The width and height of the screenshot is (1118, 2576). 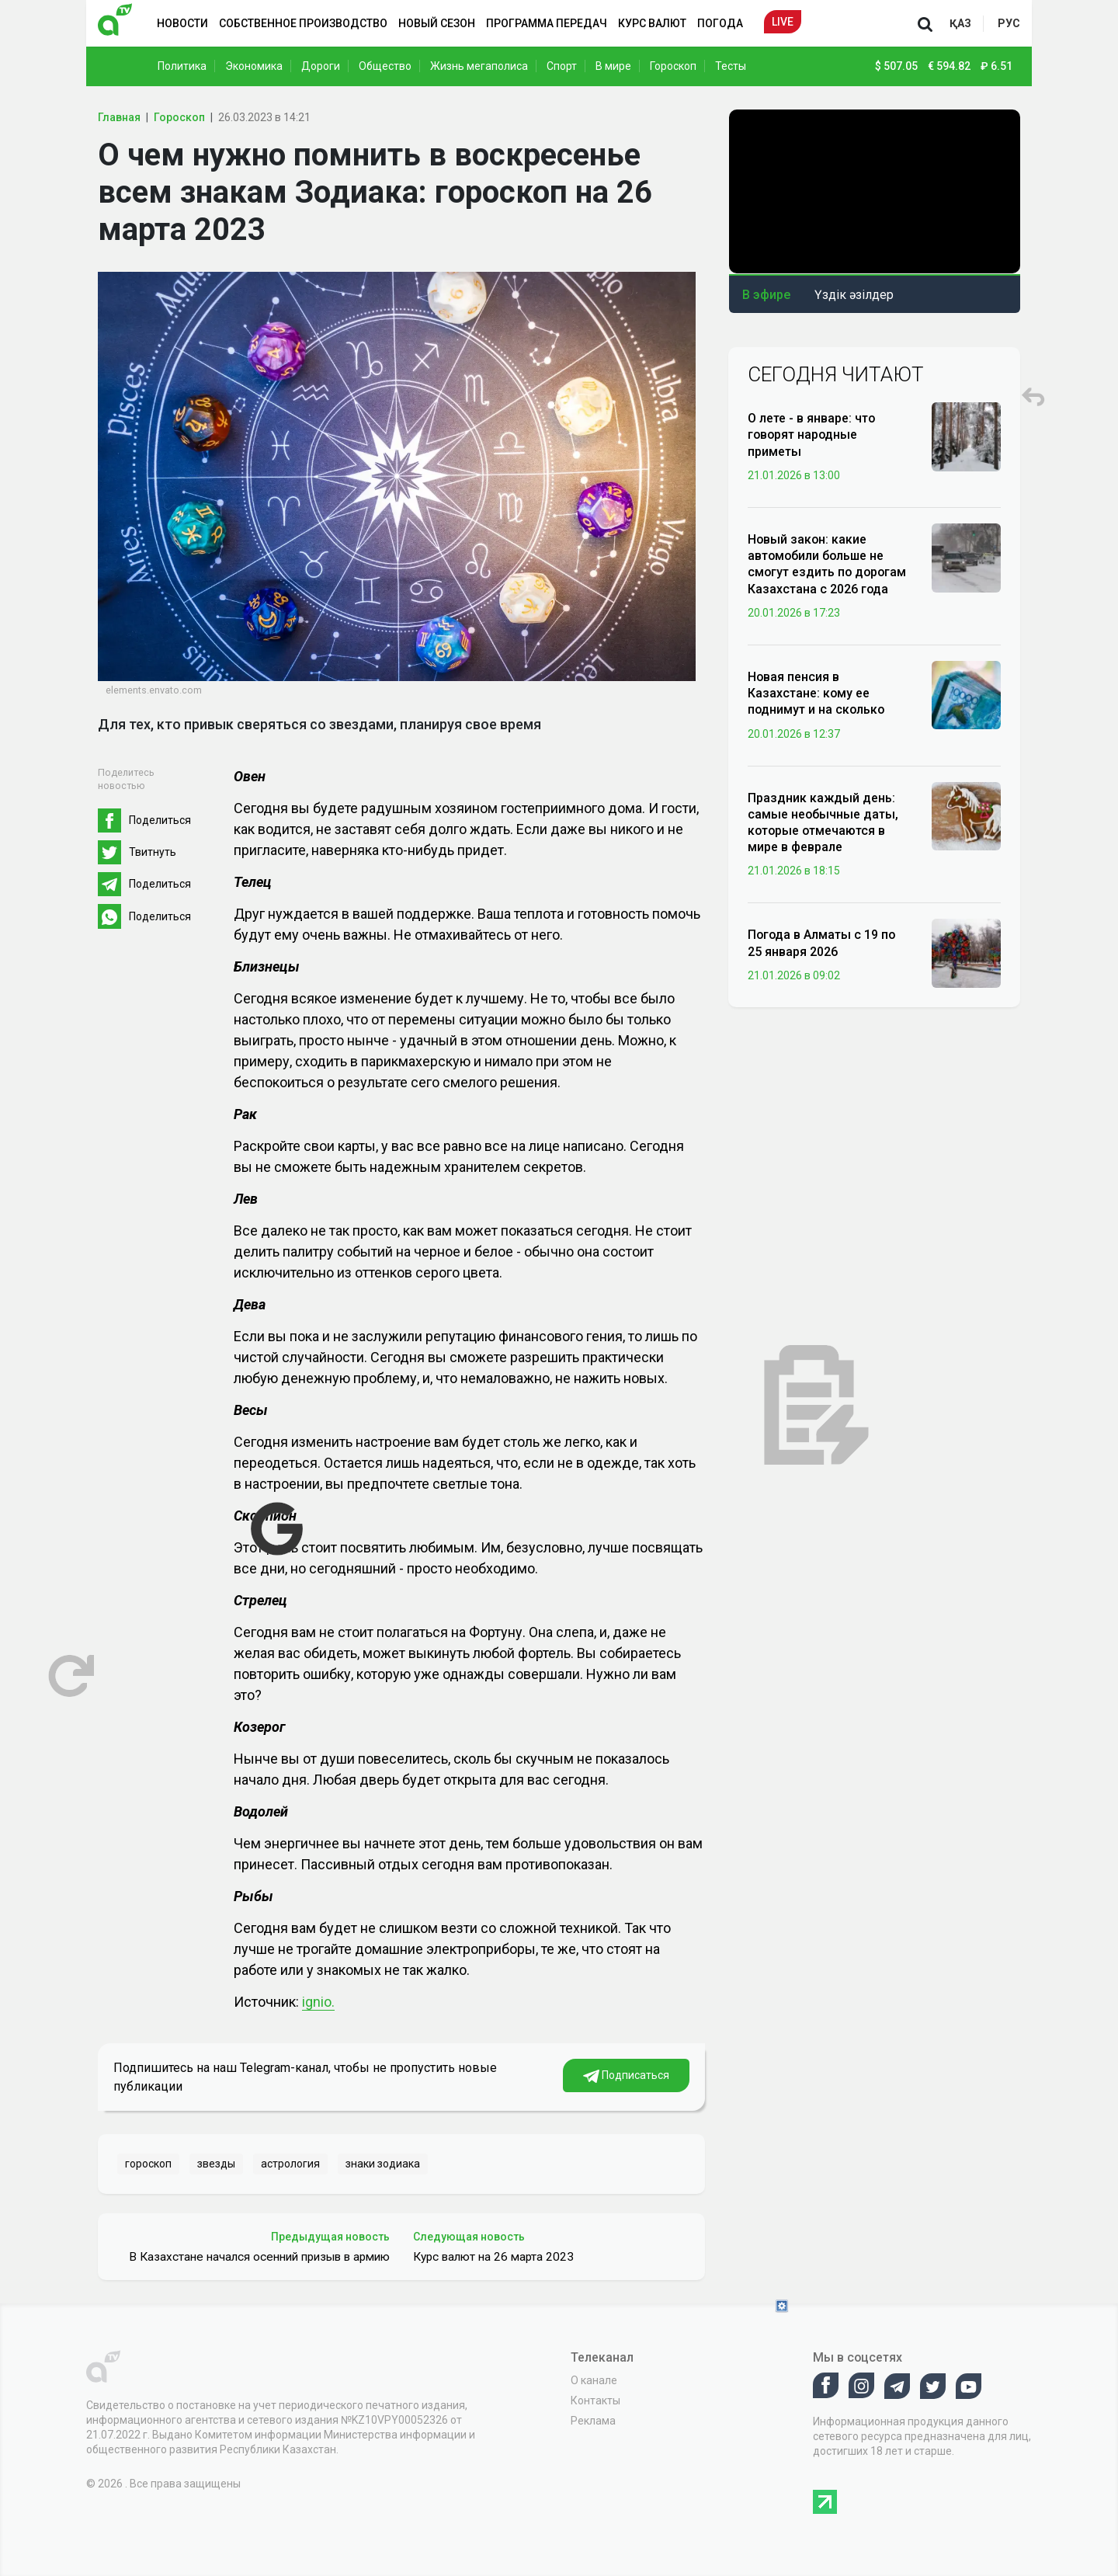 What do you see at coordinates (276, 1528) in the screenshot?
I see `sign in with your Google account` at bounding box center [276, 1528].